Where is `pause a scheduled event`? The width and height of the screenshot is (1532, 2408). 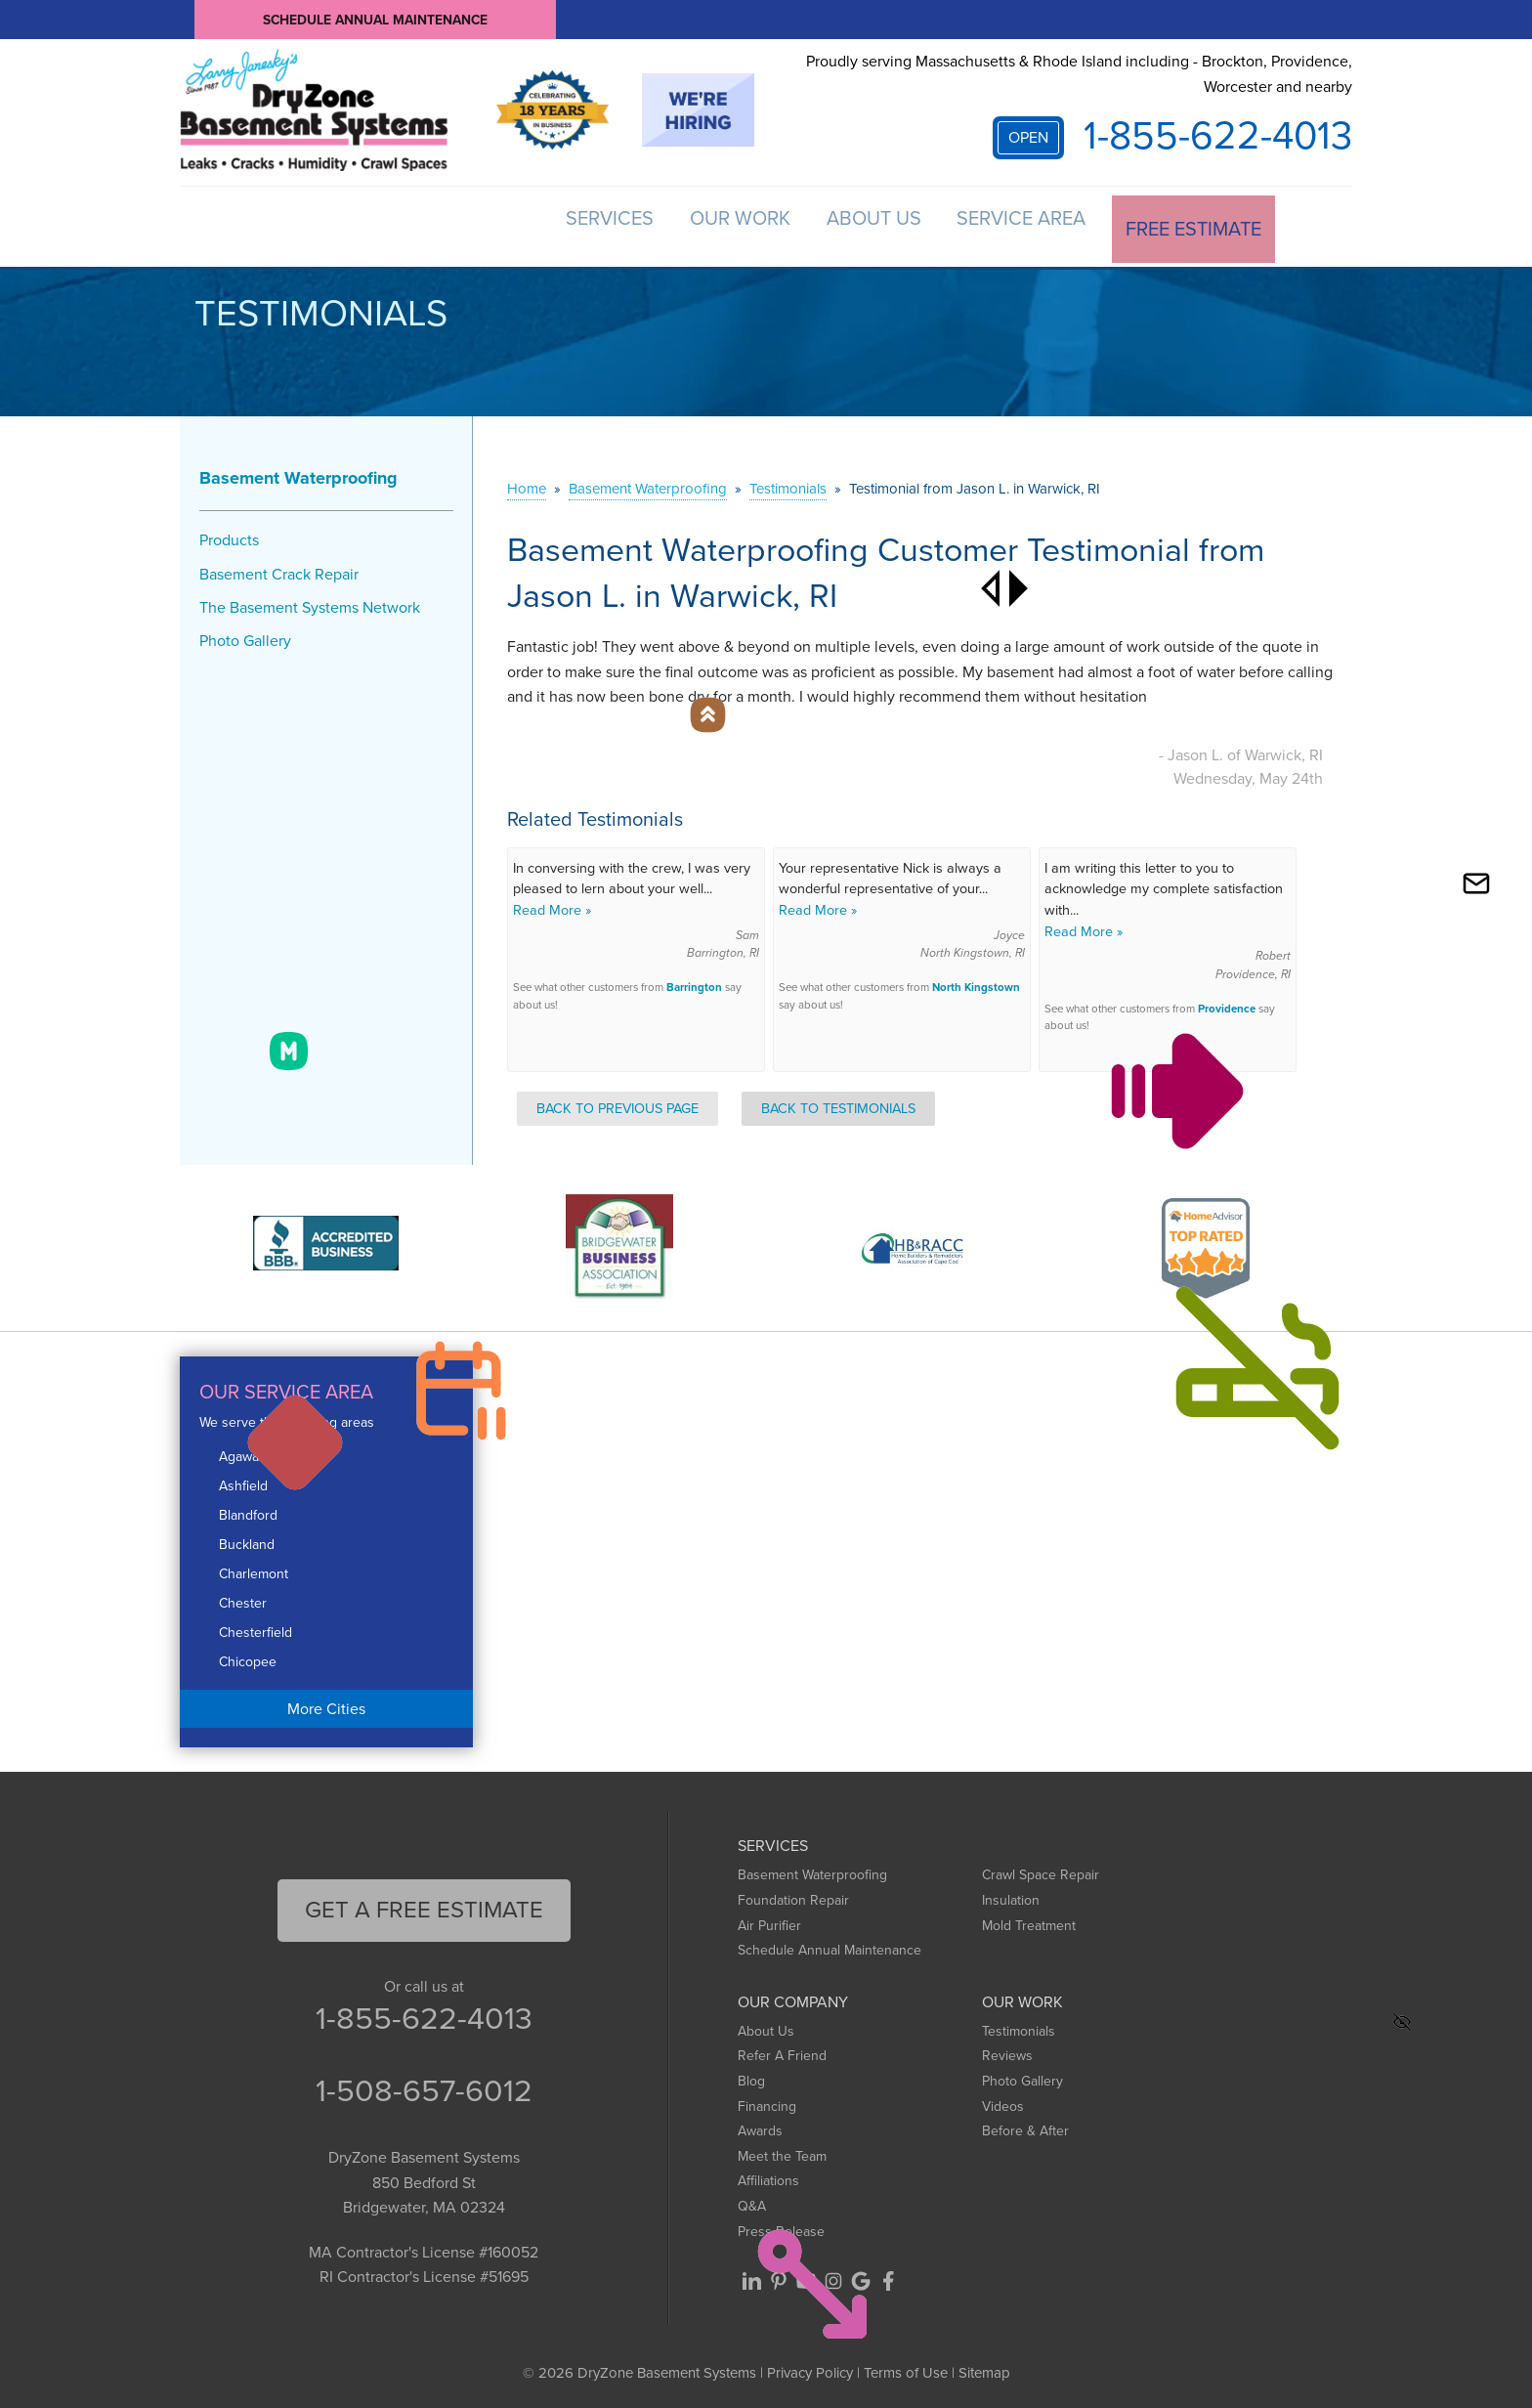
pause a scheduled event is located at coordinates (458, 1388).